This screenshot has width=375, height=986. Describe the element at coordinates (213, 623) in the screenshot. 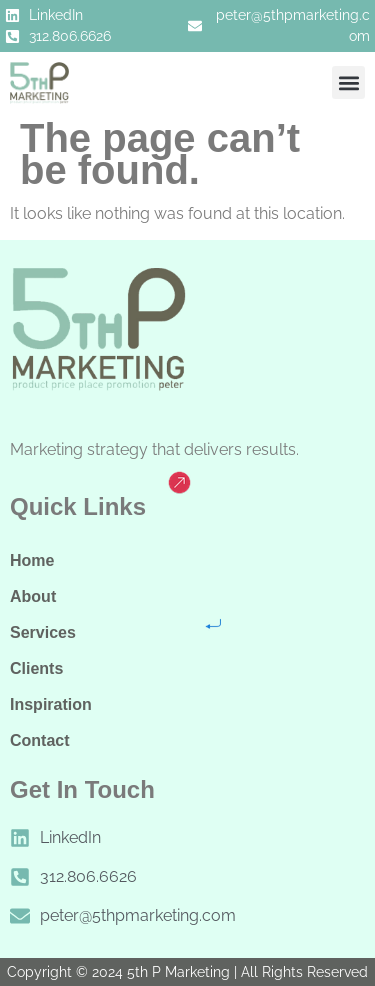

I see `reply to an email message` at that location.